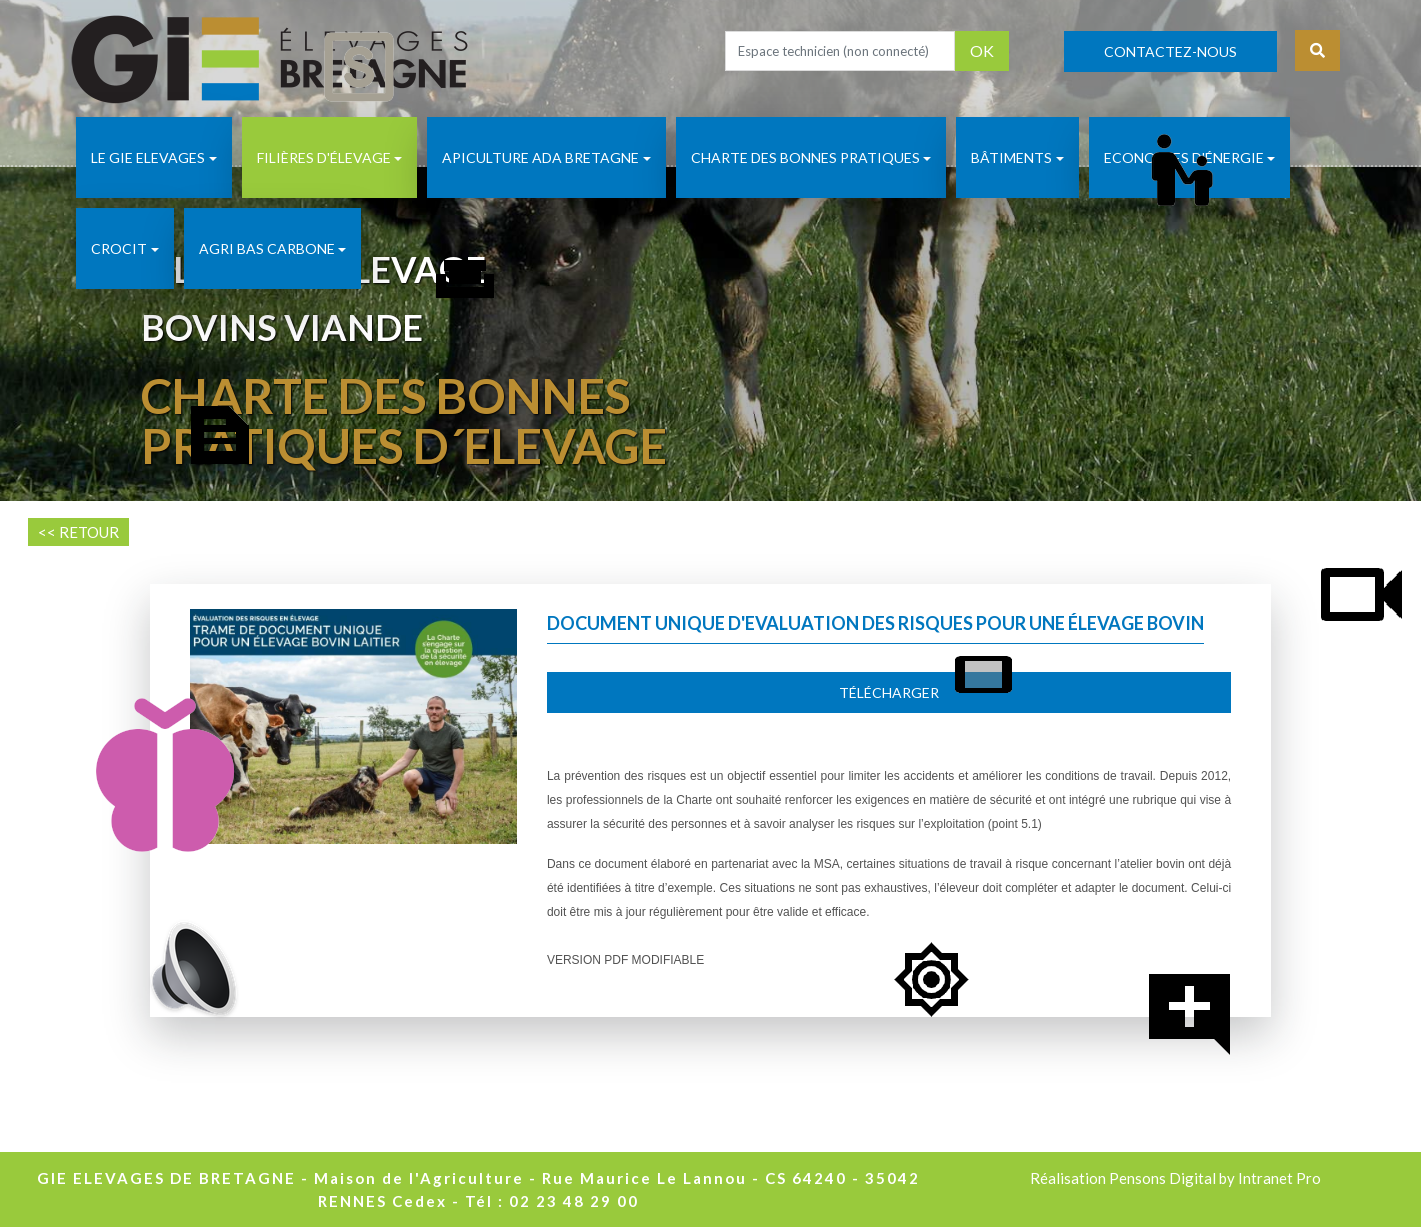  Describe the element at coordinates (1189, 1014) in the screenshot. I see `add a new comment` at that location.